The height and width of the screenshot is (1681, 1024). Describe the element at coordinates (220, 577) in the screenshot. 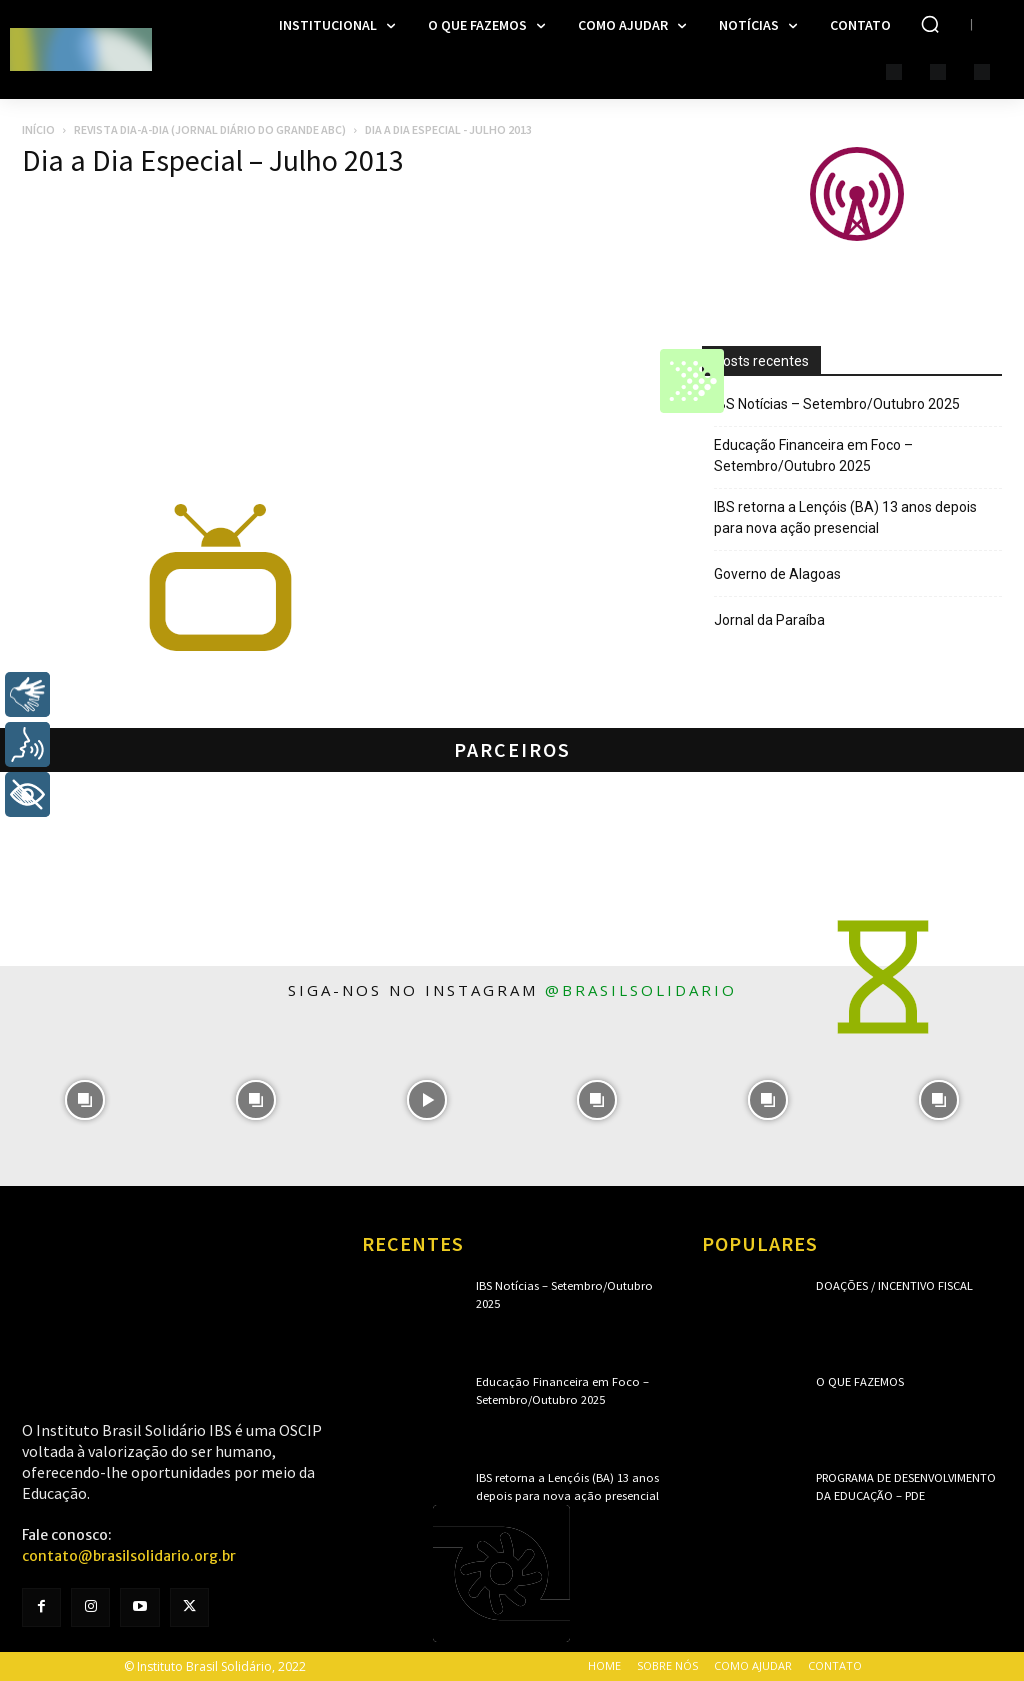

I see `open the MyShows app` at that location.